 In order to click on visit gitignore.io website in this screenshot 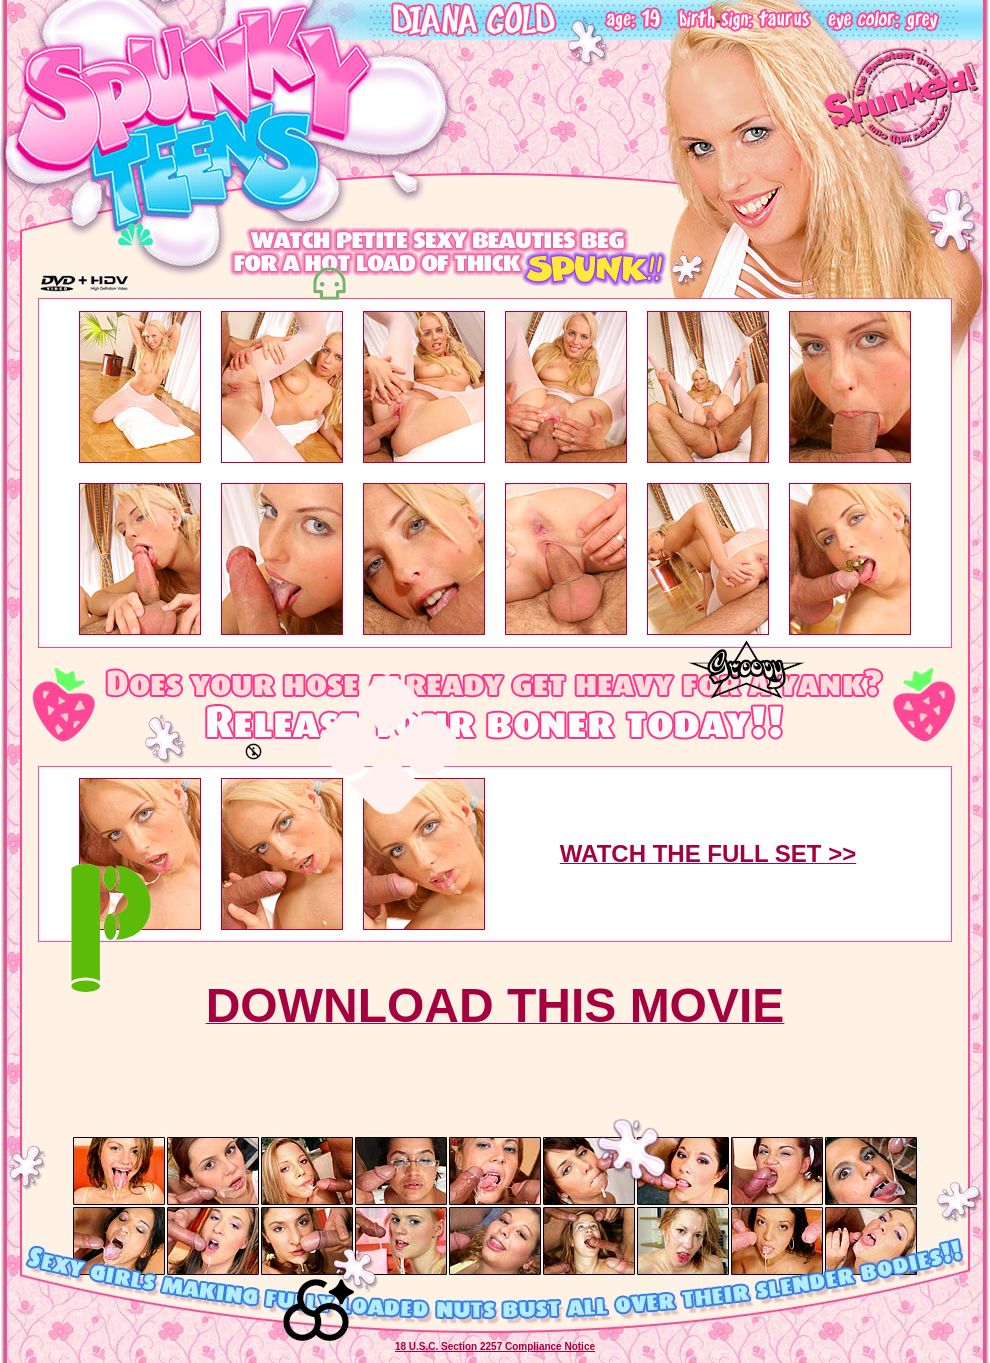, I will do `click(850, 564)`.